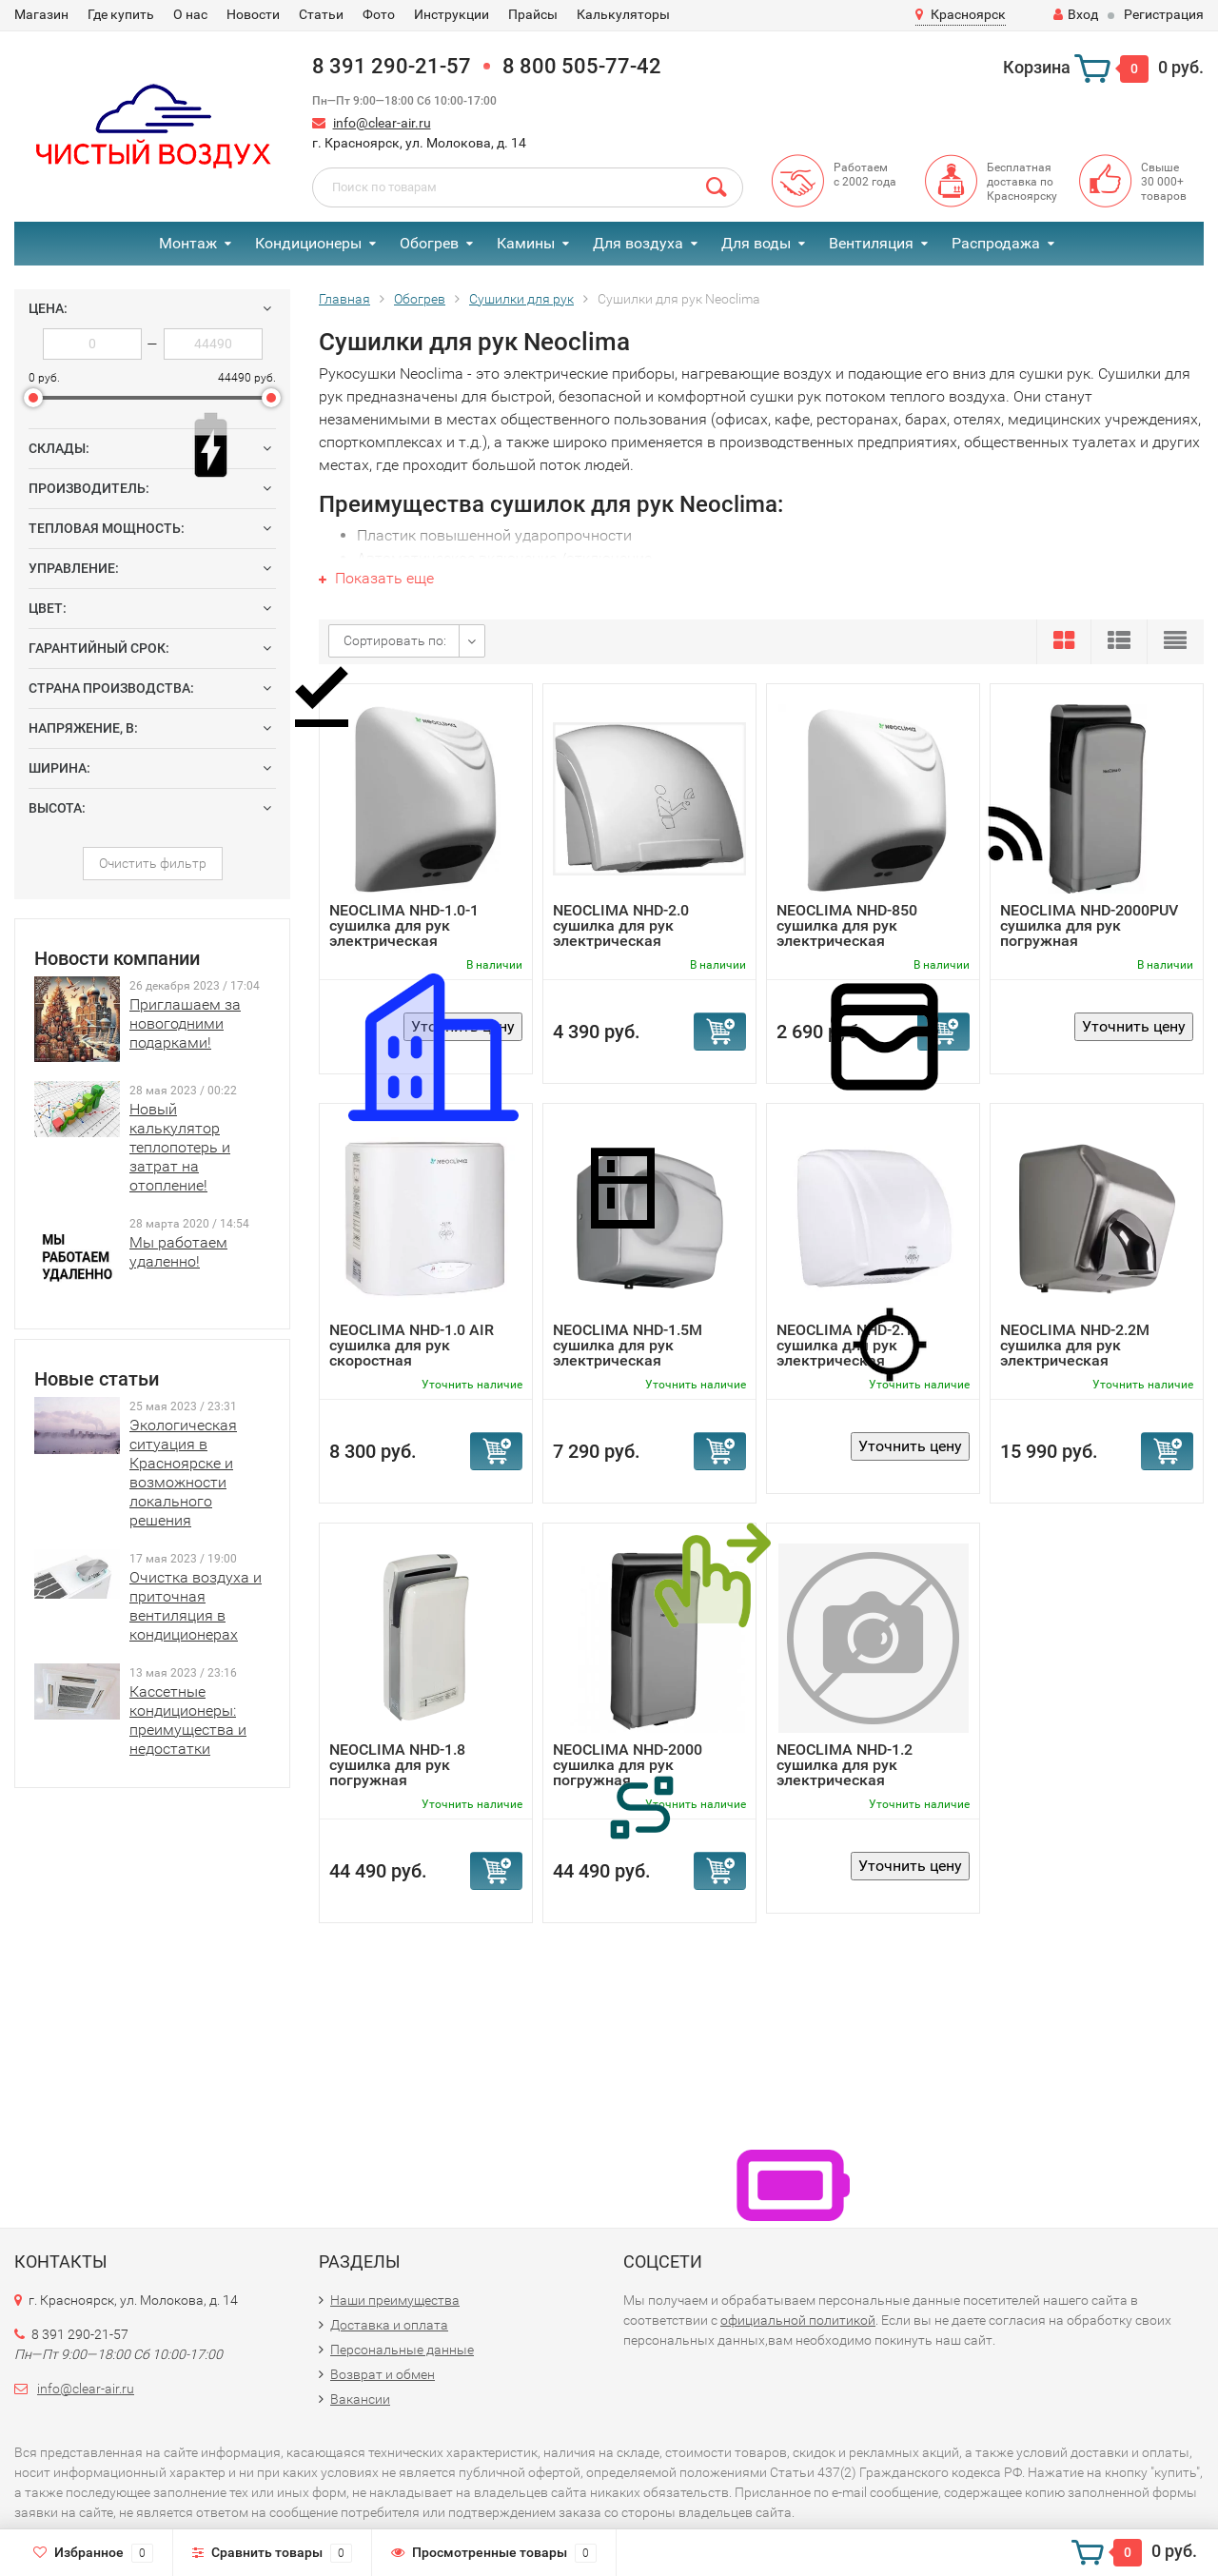  Describe the element at coordinates (706, 1579) in the screenshot. I see `swipe right to continue or advance` at that location.